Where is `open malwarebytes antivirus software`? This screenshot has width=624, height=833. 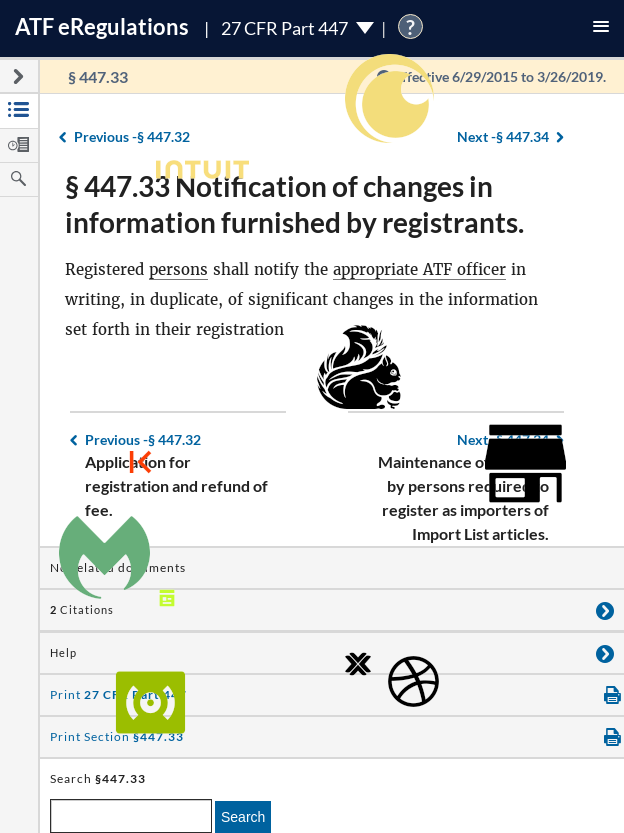
open malwarebytes antivirus software is located at coordinates (104, 557).